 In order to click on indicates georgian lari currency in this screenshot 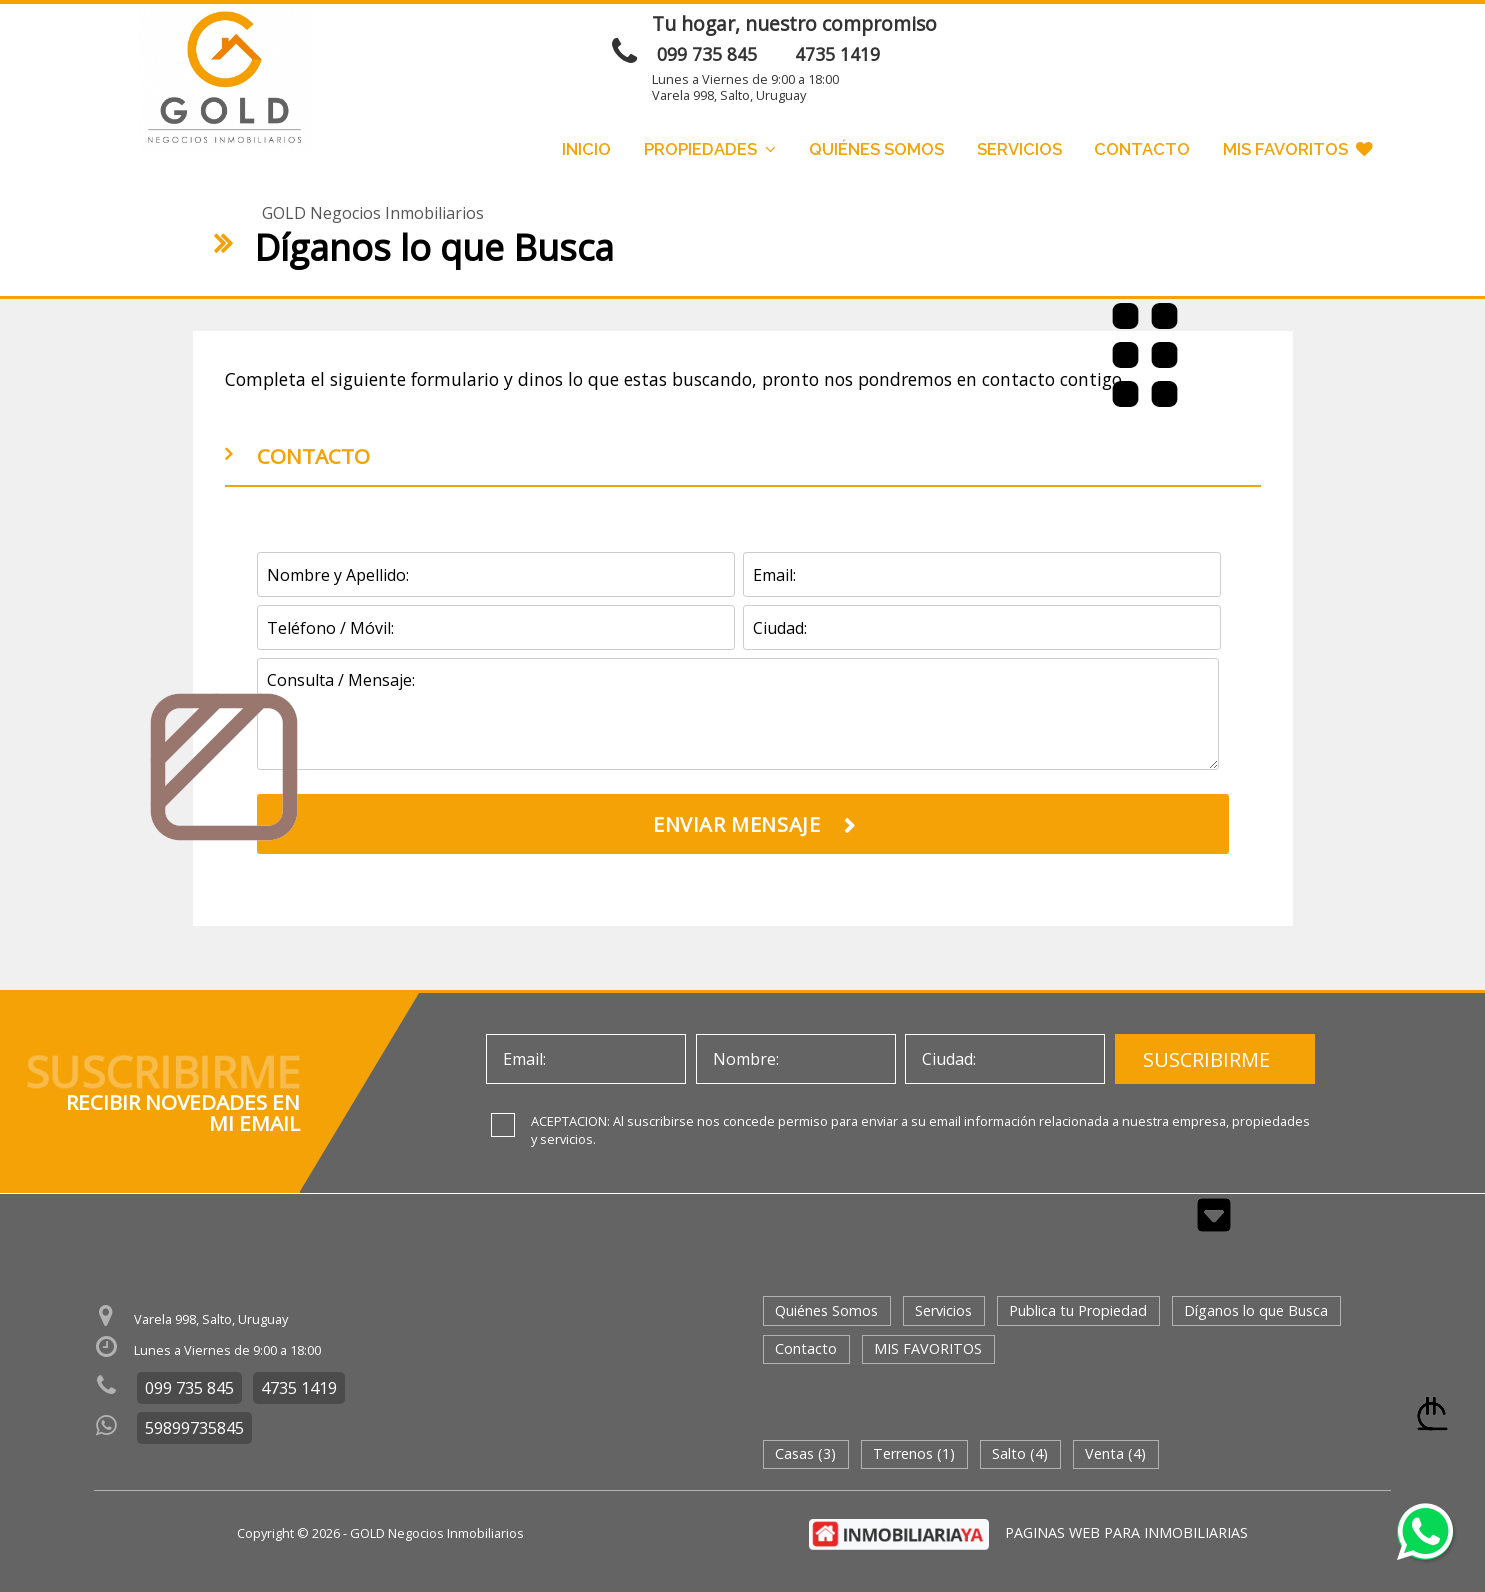, I will do `click(1432, 1413)`.